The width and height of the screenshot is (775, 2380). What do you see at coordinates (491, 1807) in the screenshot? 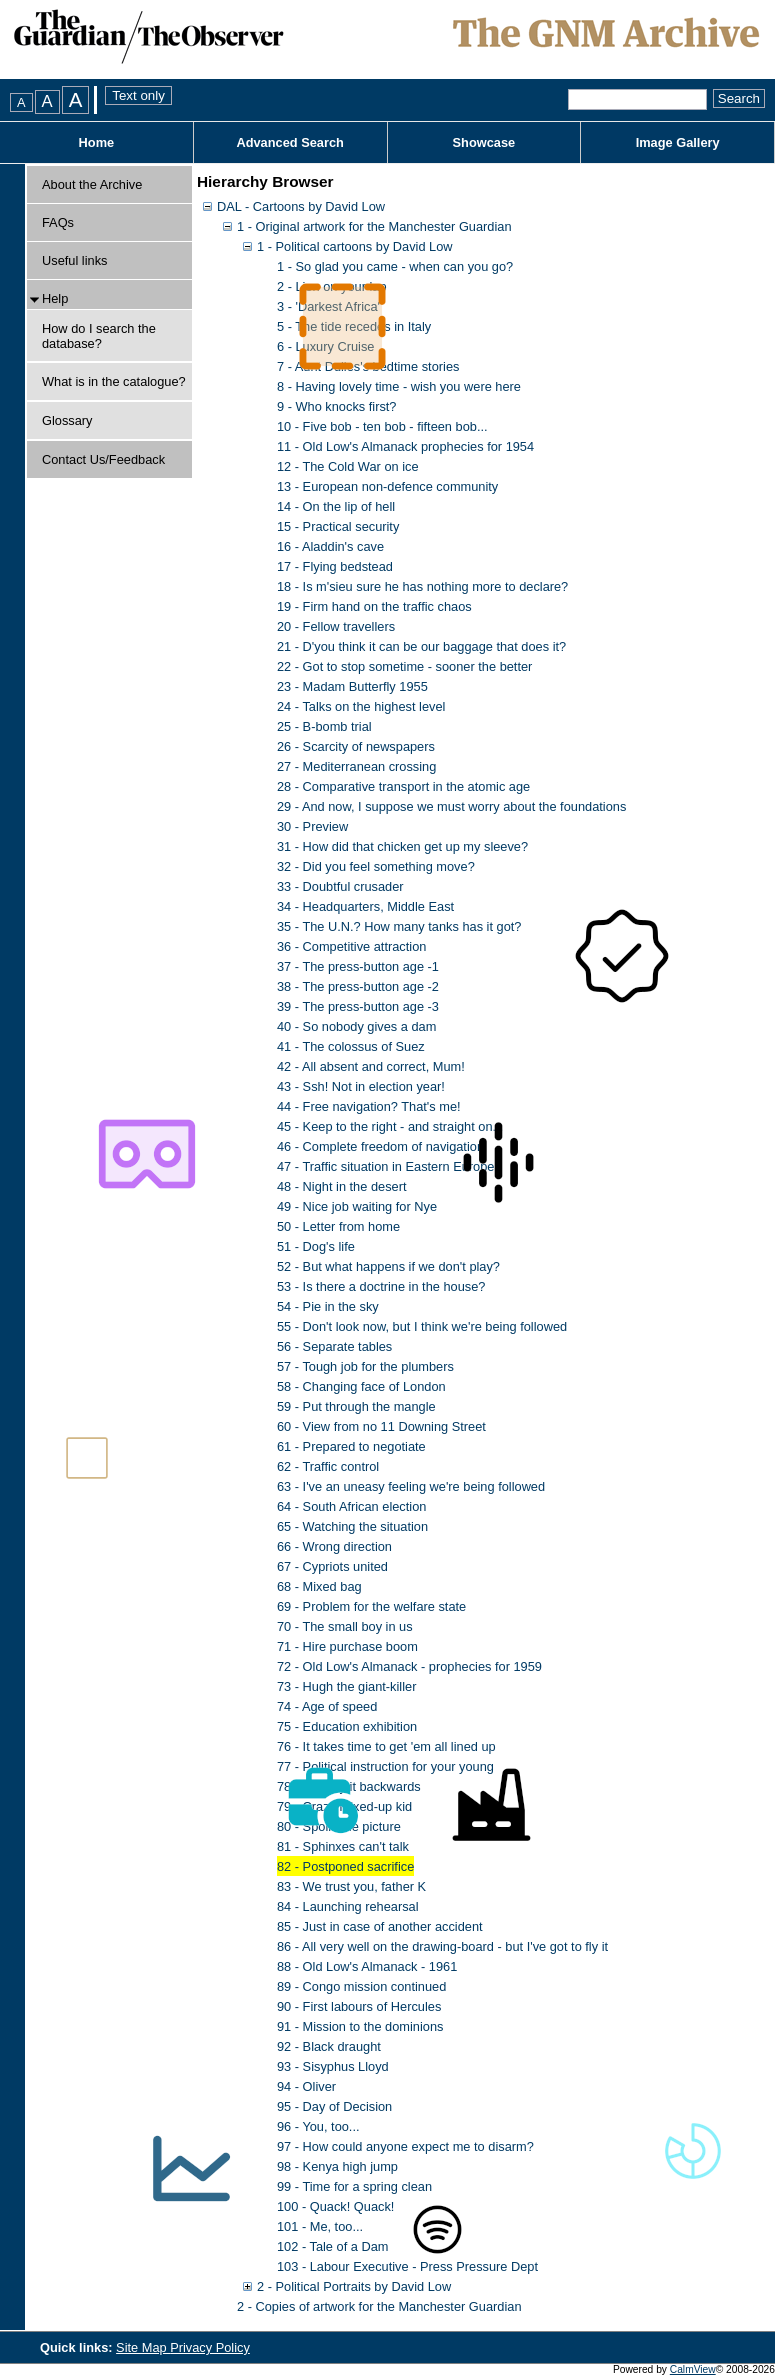
I see `view manufacturing or production settings` at bounding box center [491, 1807].